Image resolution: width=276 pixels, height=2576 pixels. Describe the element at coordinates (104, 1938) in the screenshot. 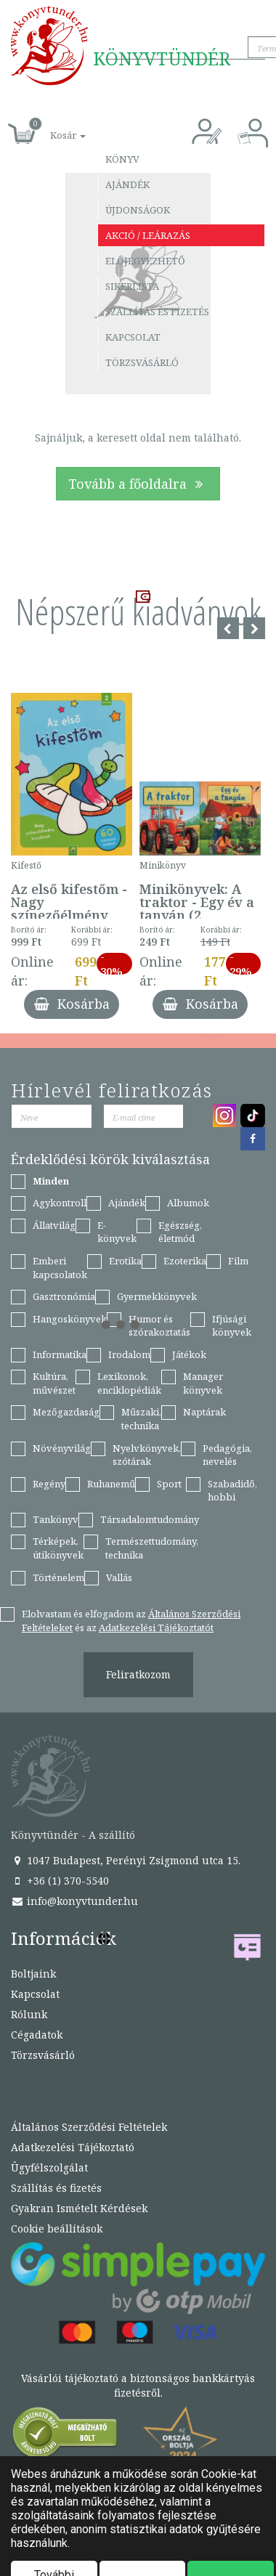

I see `access global or international settings` at that location.